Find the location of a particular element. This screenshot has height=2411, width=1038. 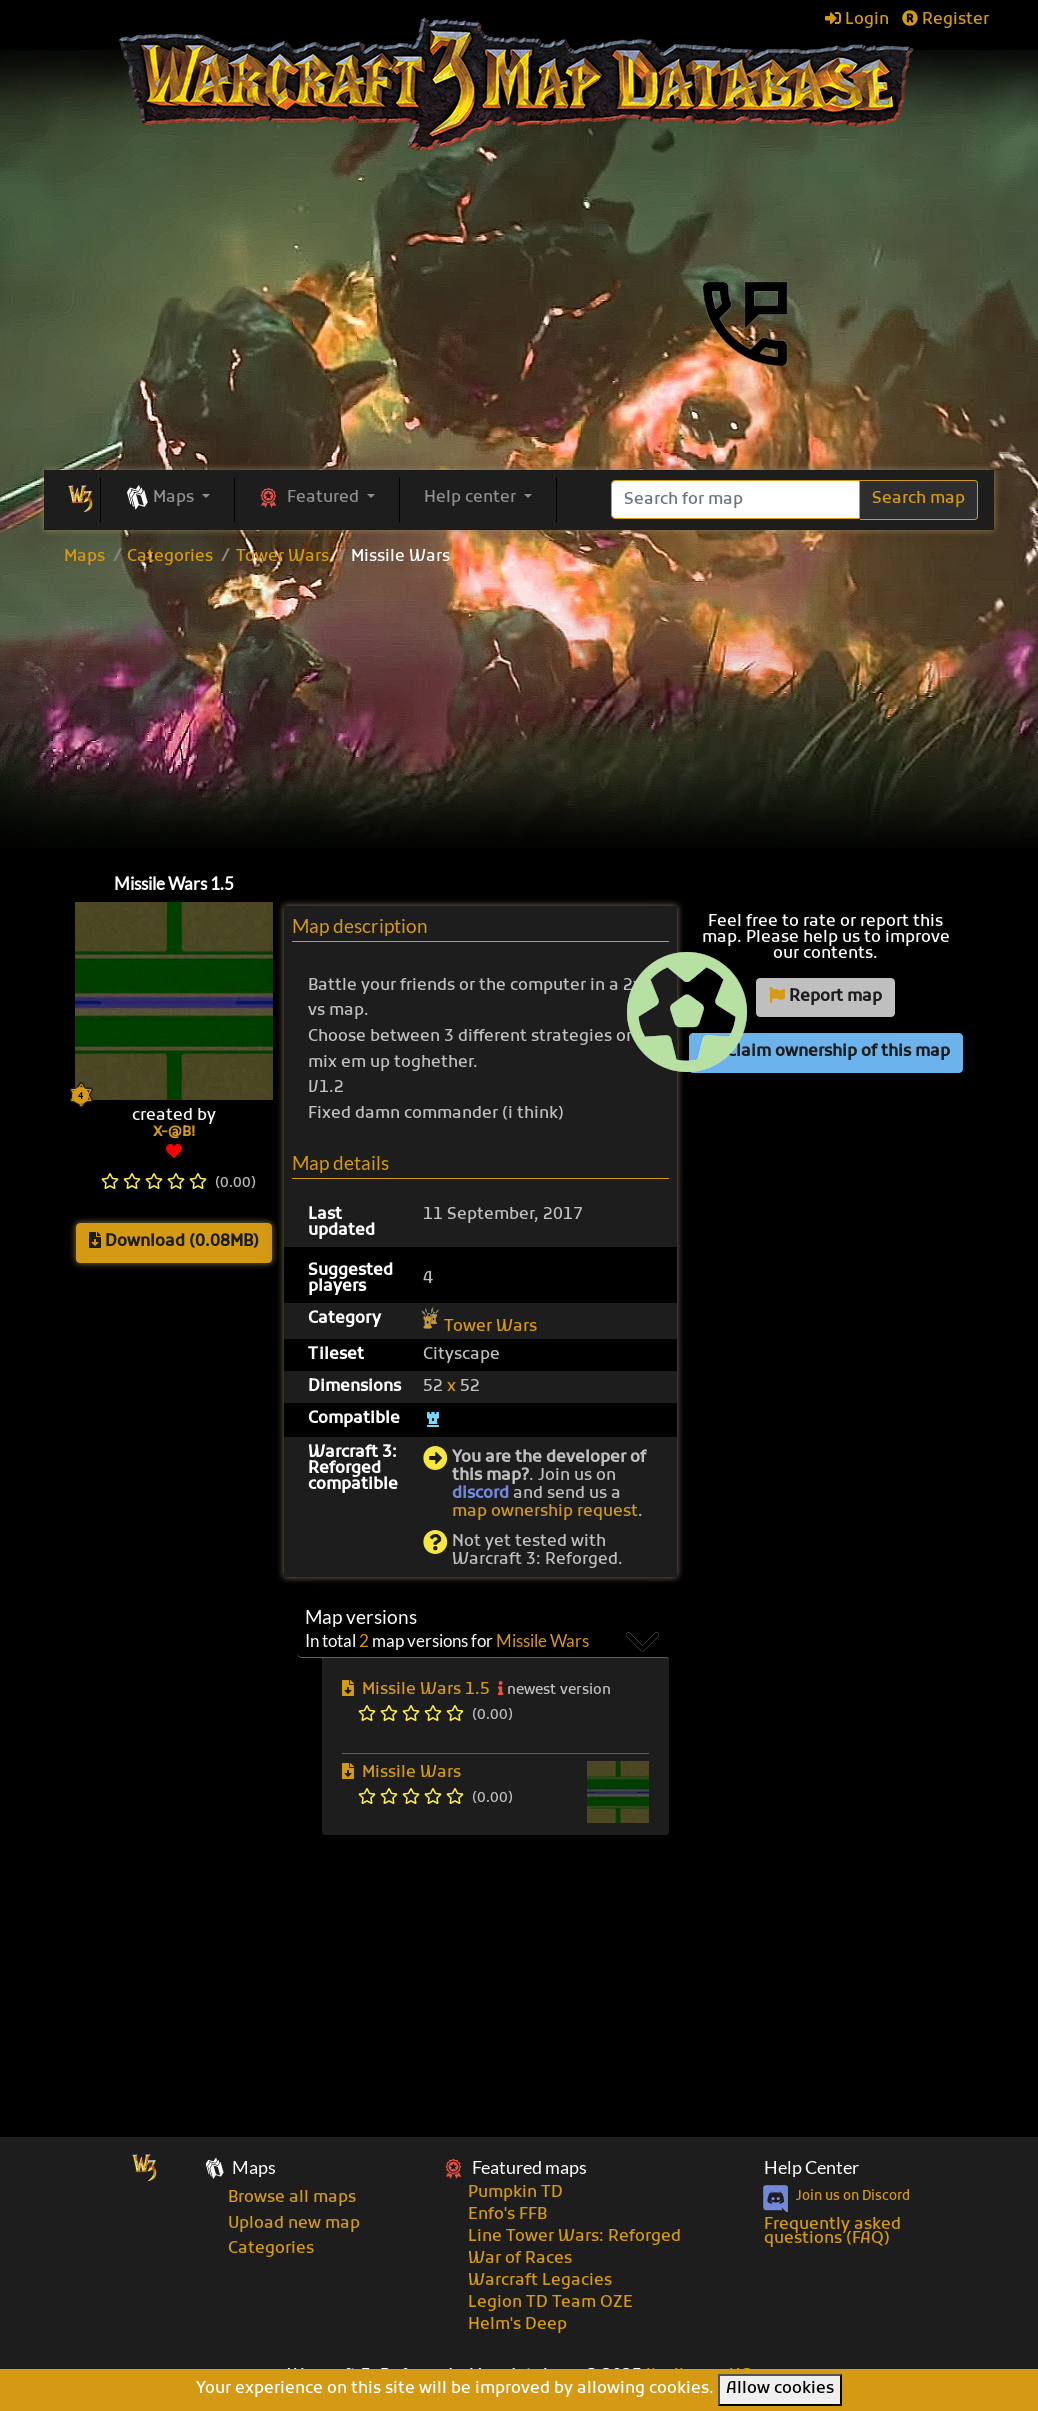

access sports or football-related content is located at coordinates (687, 1012).